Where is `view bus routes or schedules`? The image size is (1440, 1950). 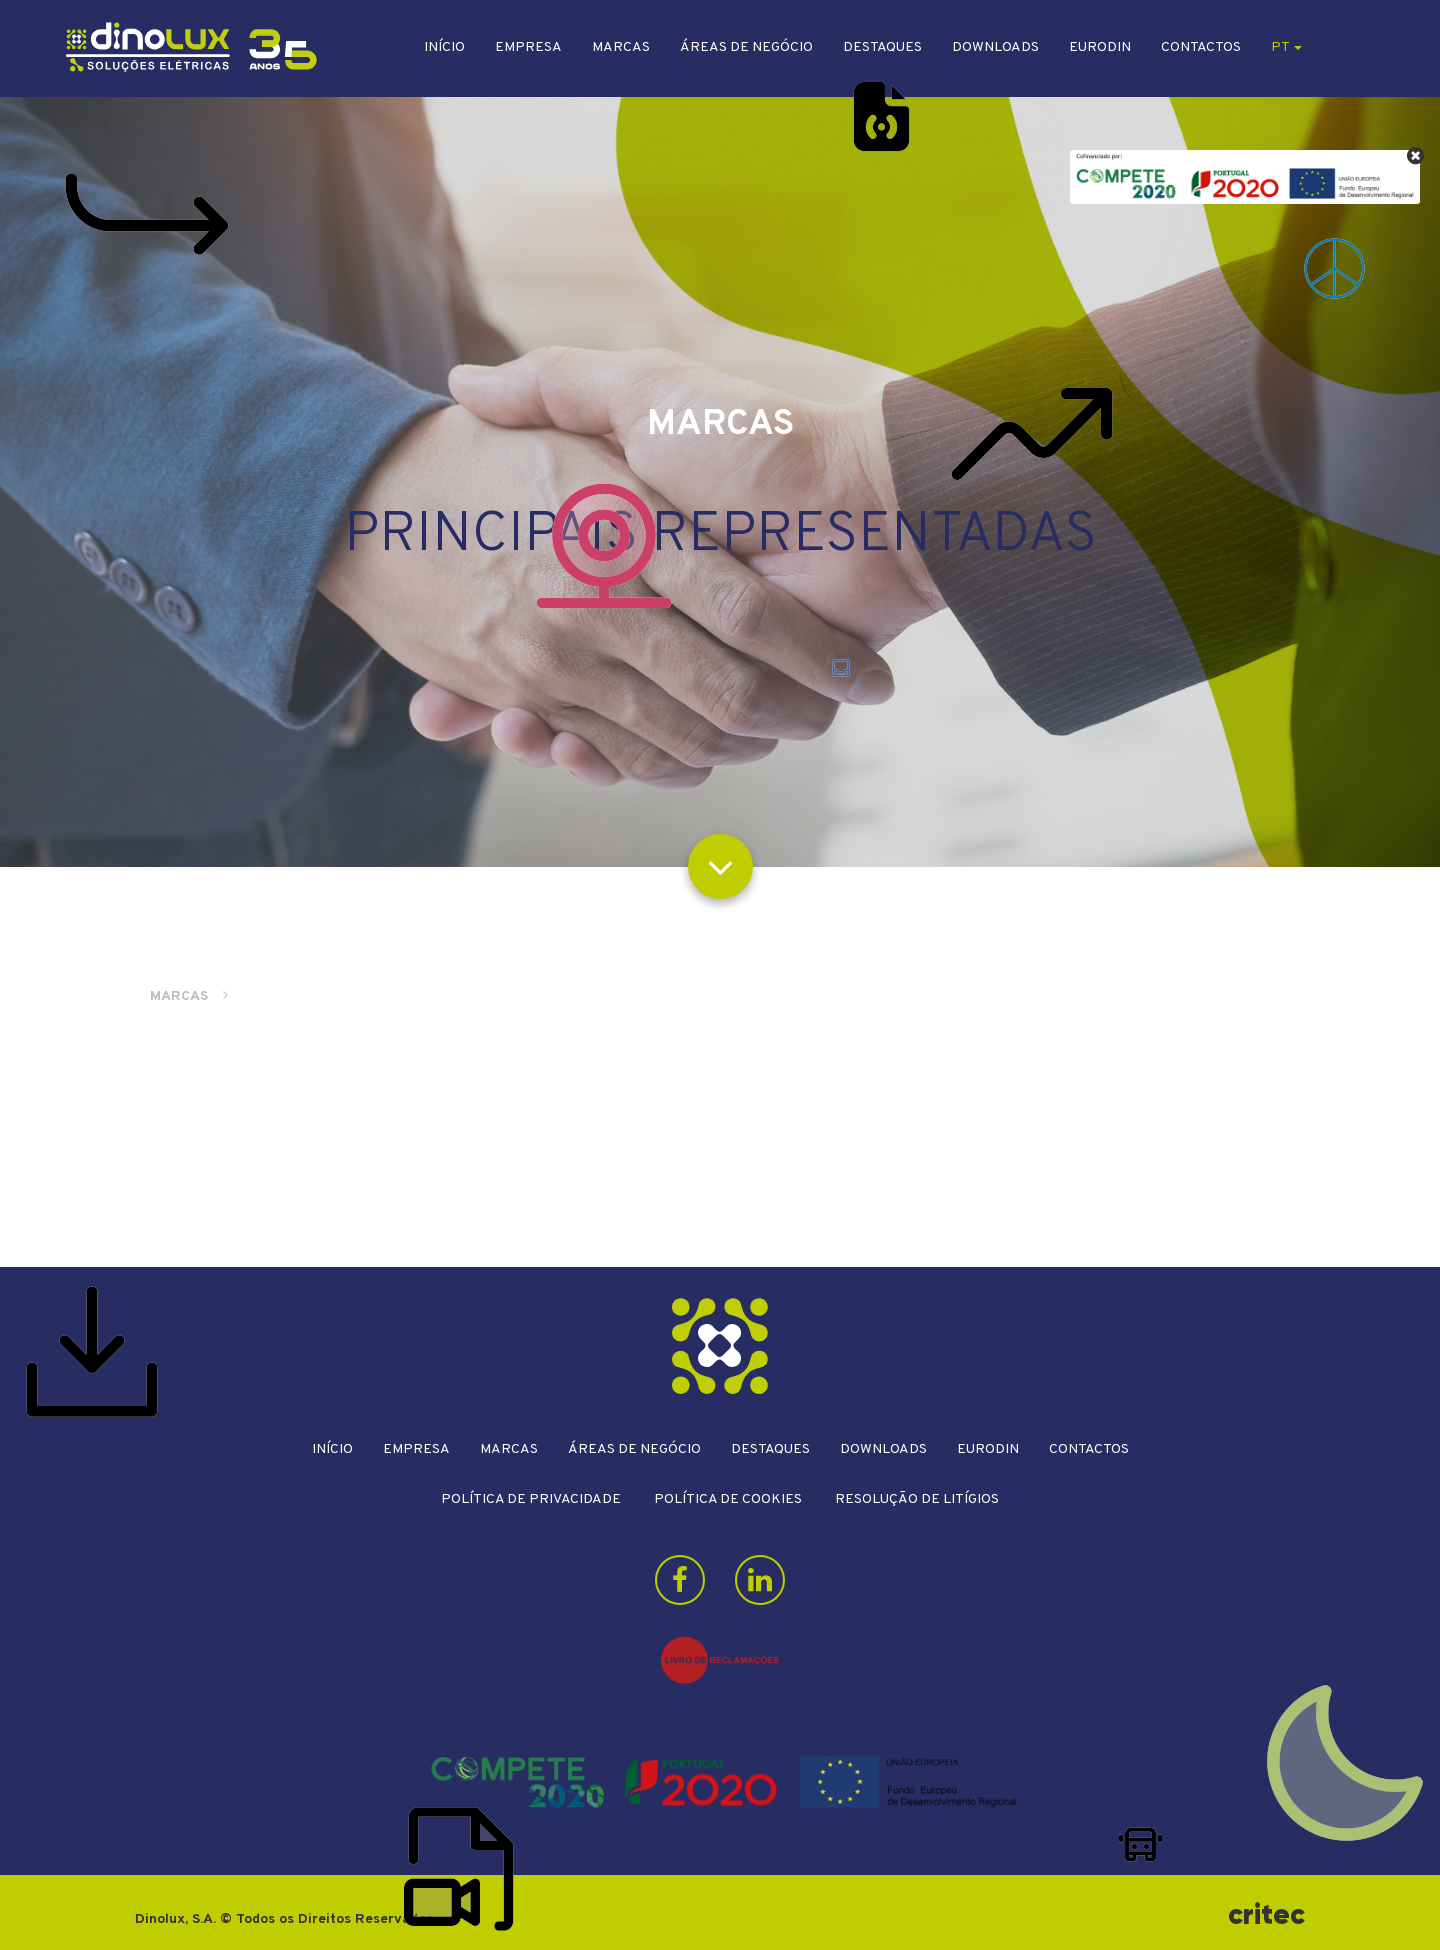
view bus routes or schedules is located at coordinates (1140, 1844).